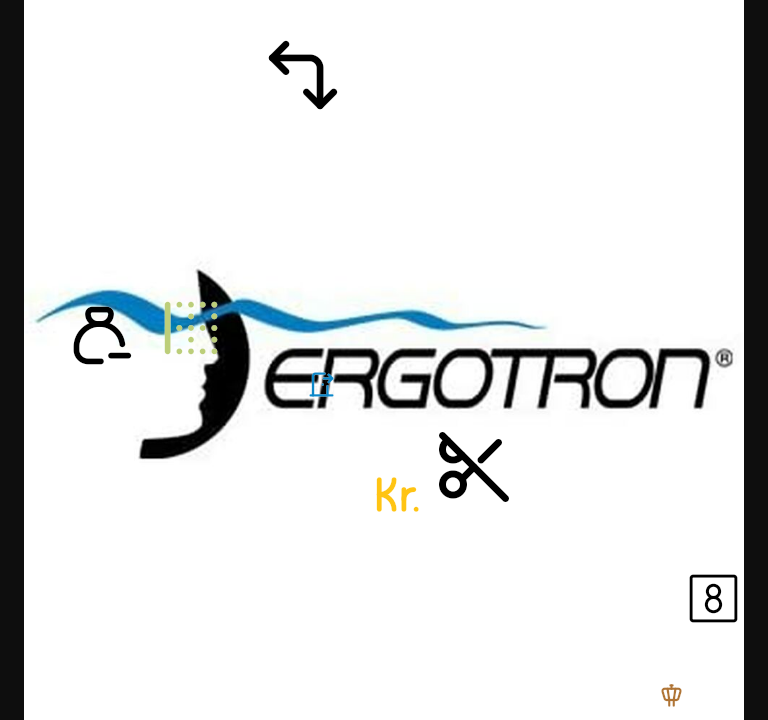 The width and height of the screenshot is (768, 720). Describe the element at coordinates (671, 695) in the screenshot. I see `access air traffic control features` at that location.